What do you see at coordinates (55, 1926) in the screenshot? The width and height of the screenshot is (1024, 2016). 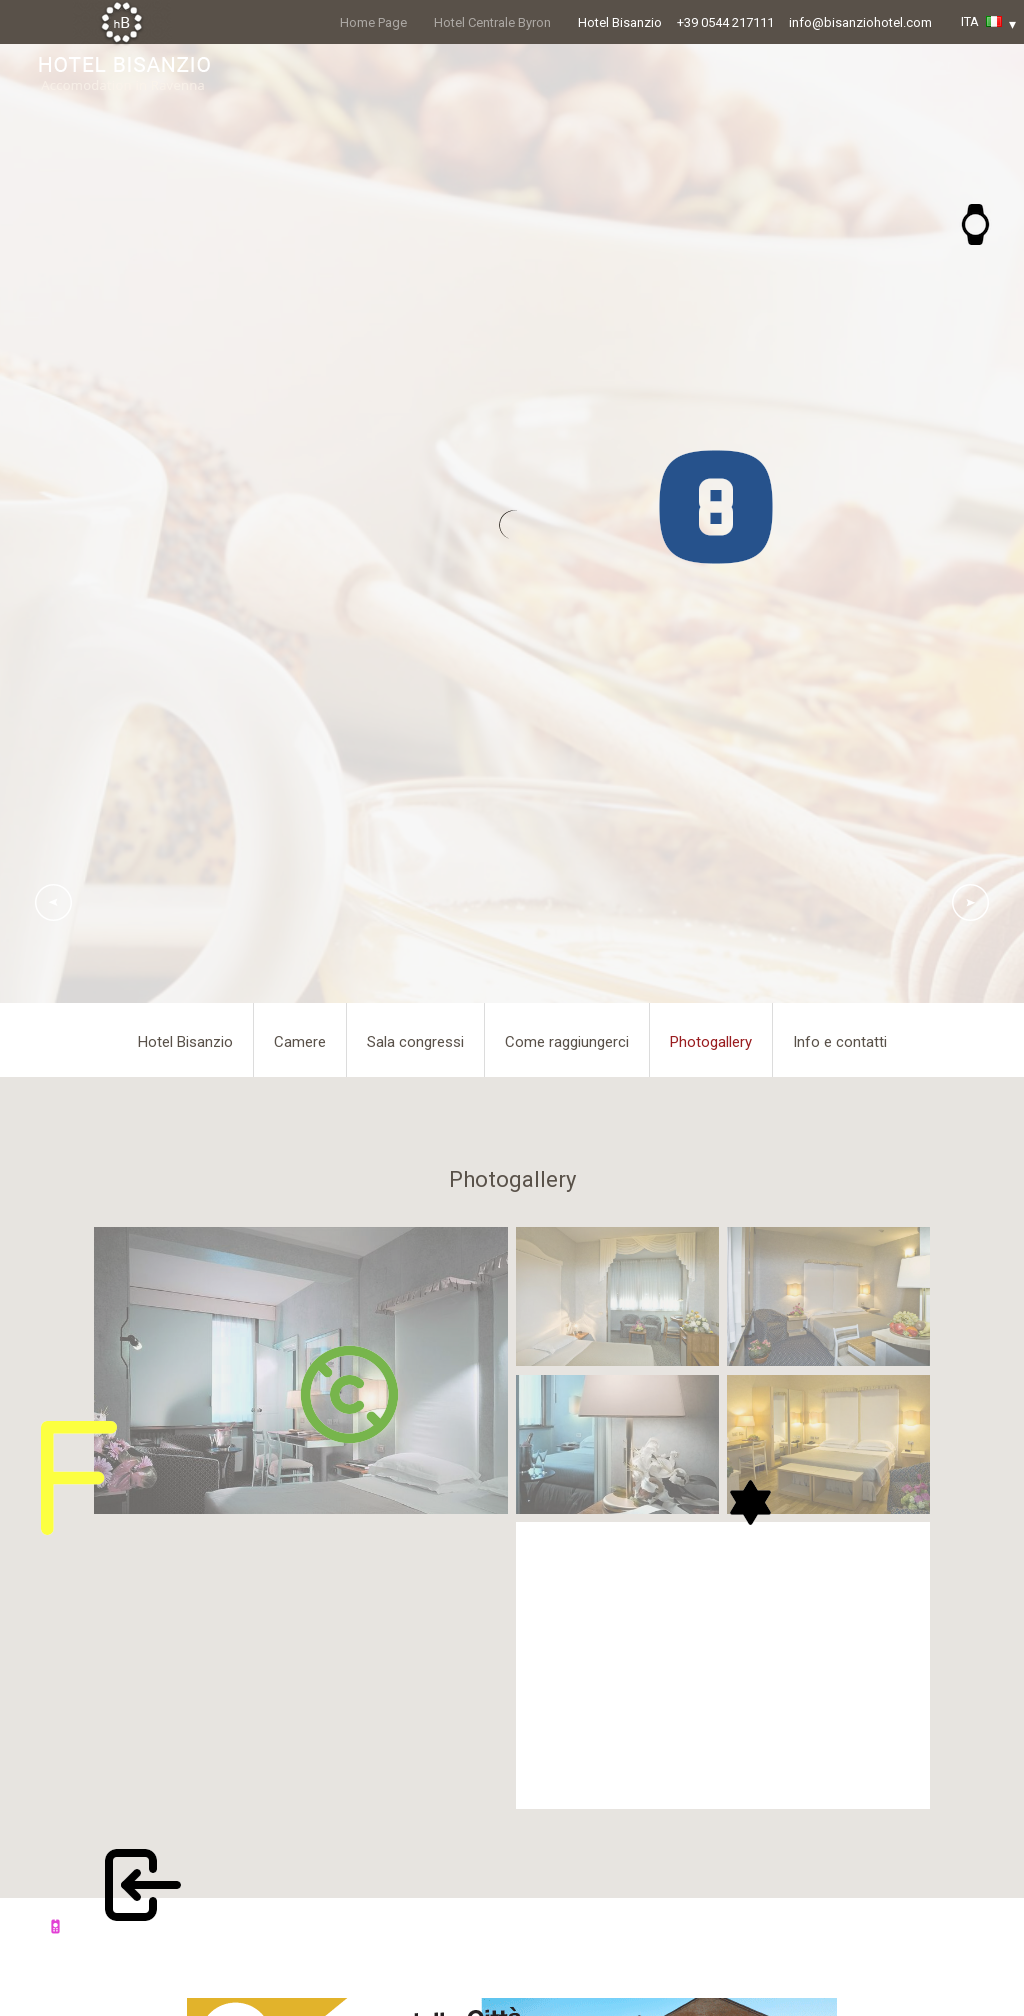 I see `control a connected device remotely` at bounding box center [55, 1926].